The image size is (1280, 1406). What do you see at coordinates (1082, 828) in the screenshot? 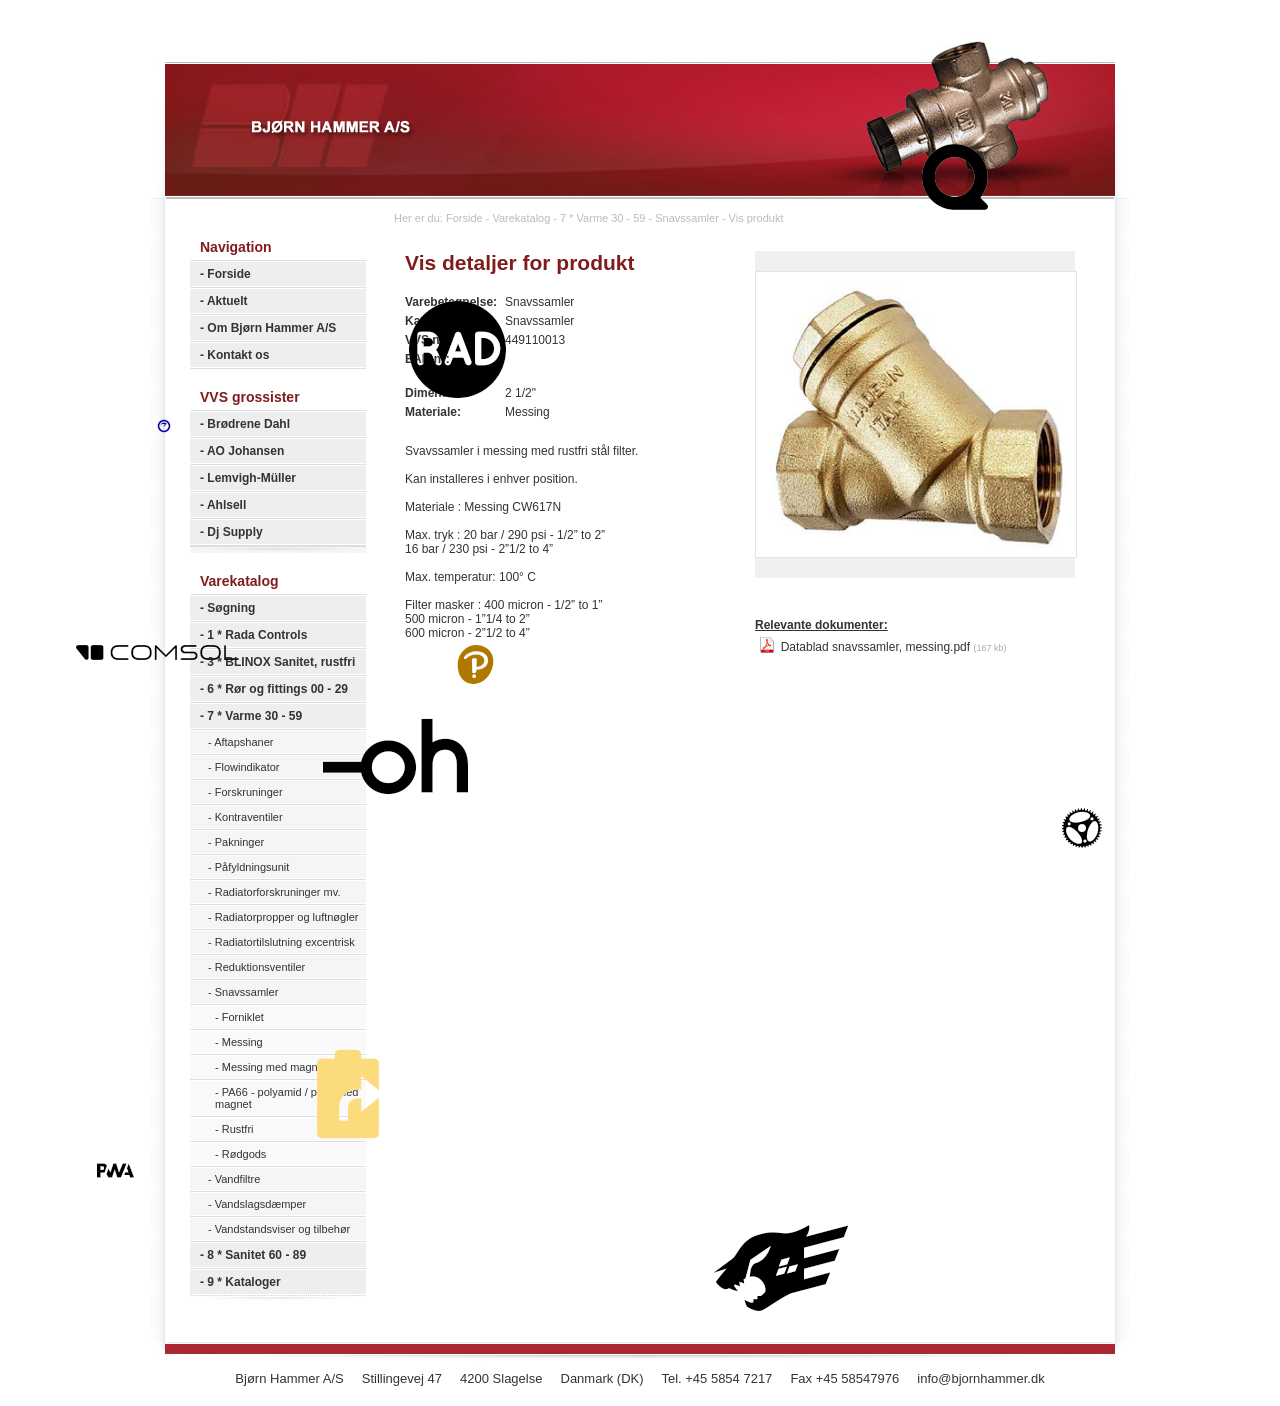
I see `actix web framework logo` at bounding box center [1082, 828].